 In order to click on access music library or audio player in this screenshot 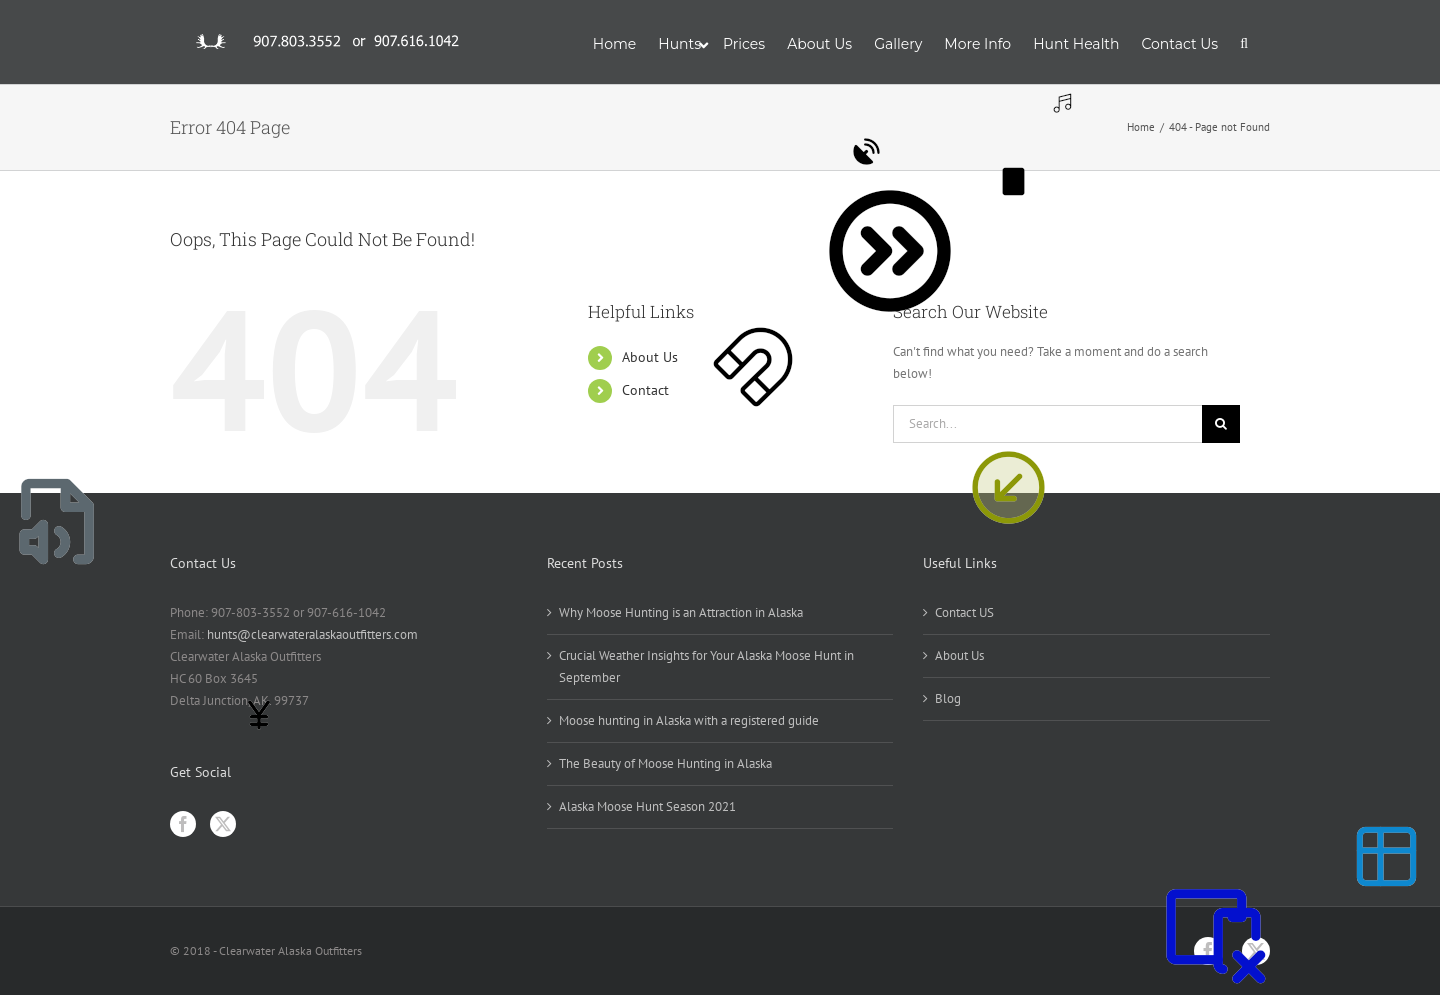, I will do `click(1063, 103)`.